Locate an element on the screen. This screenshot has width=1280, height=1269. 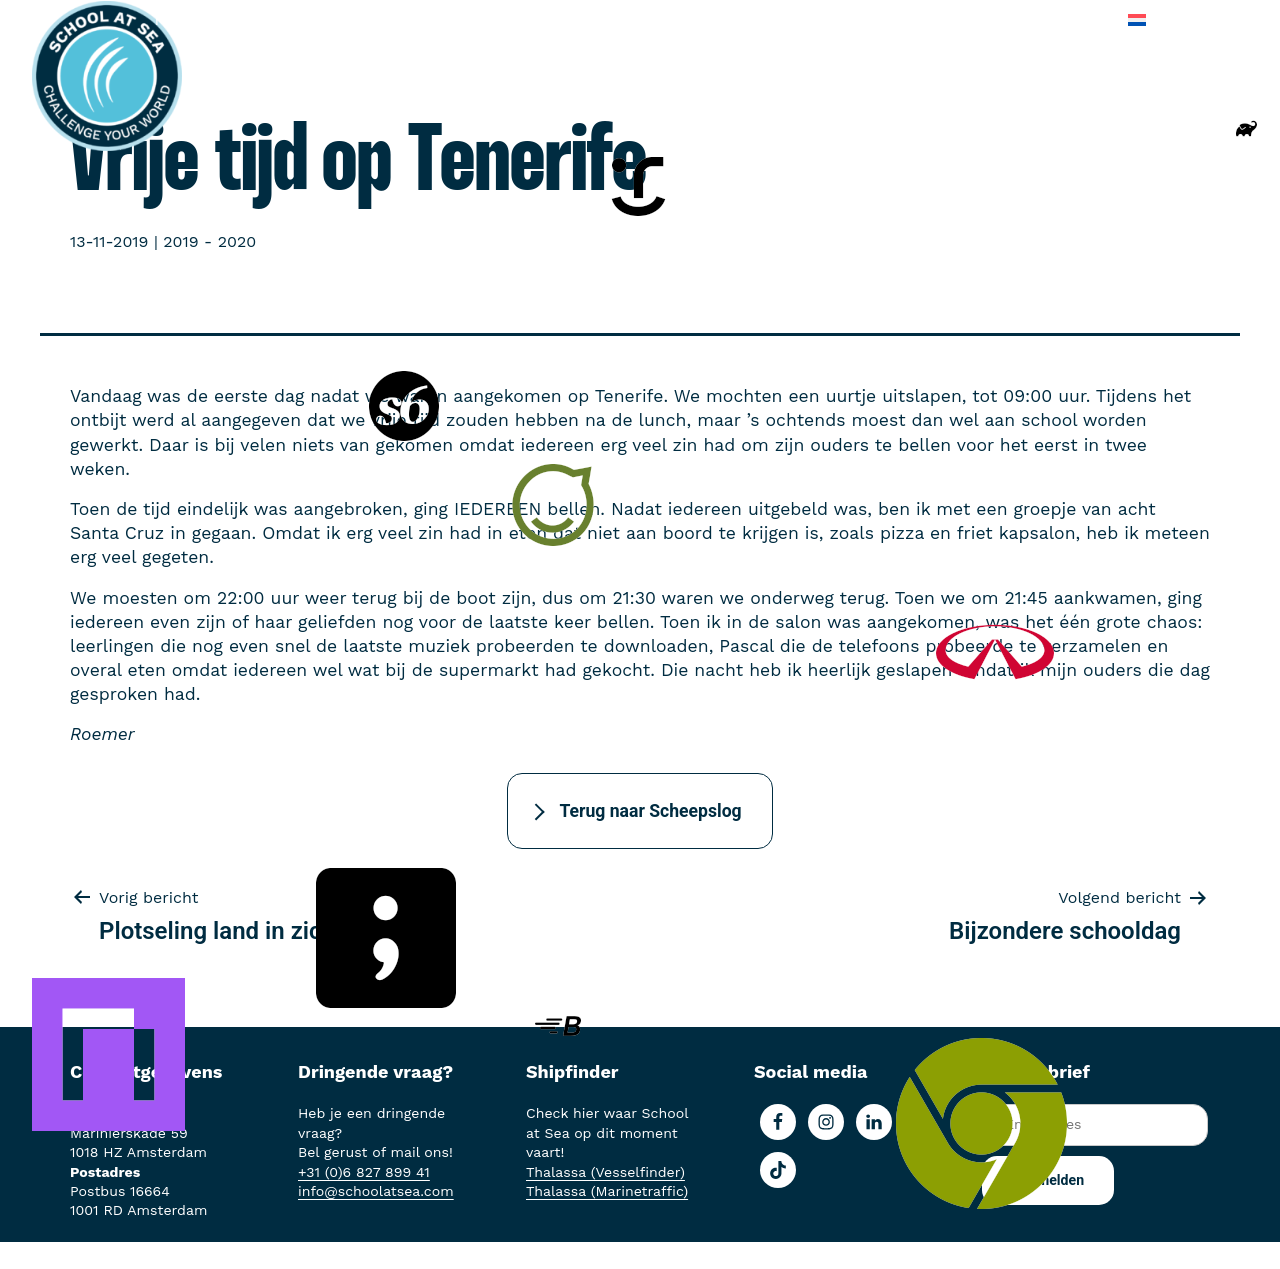
rezgo booking platform logo is located at coordinates (638, 186).